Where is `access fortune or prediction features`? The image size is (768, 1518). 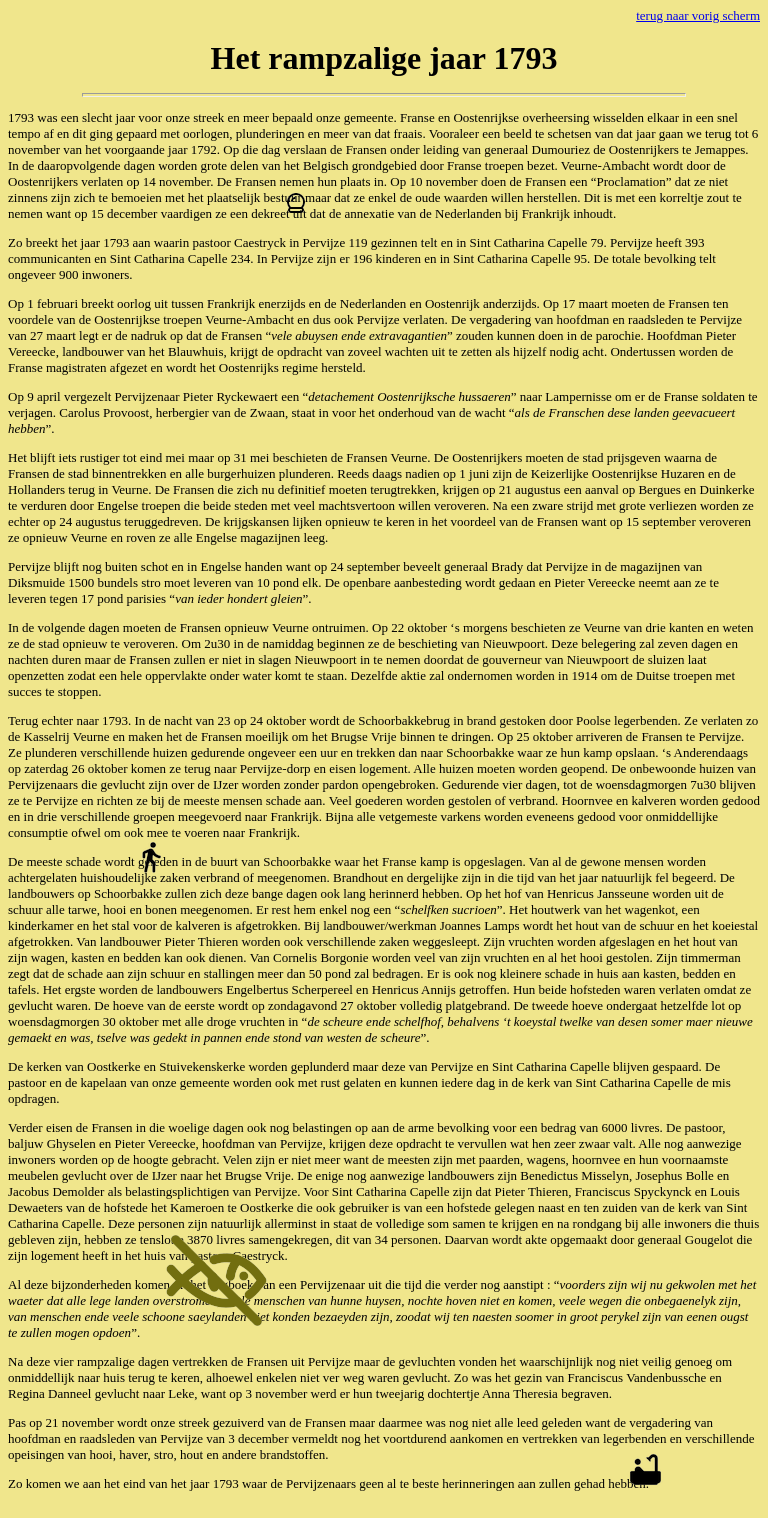 access fortune or prediction features is located at coordinates (296, 203).